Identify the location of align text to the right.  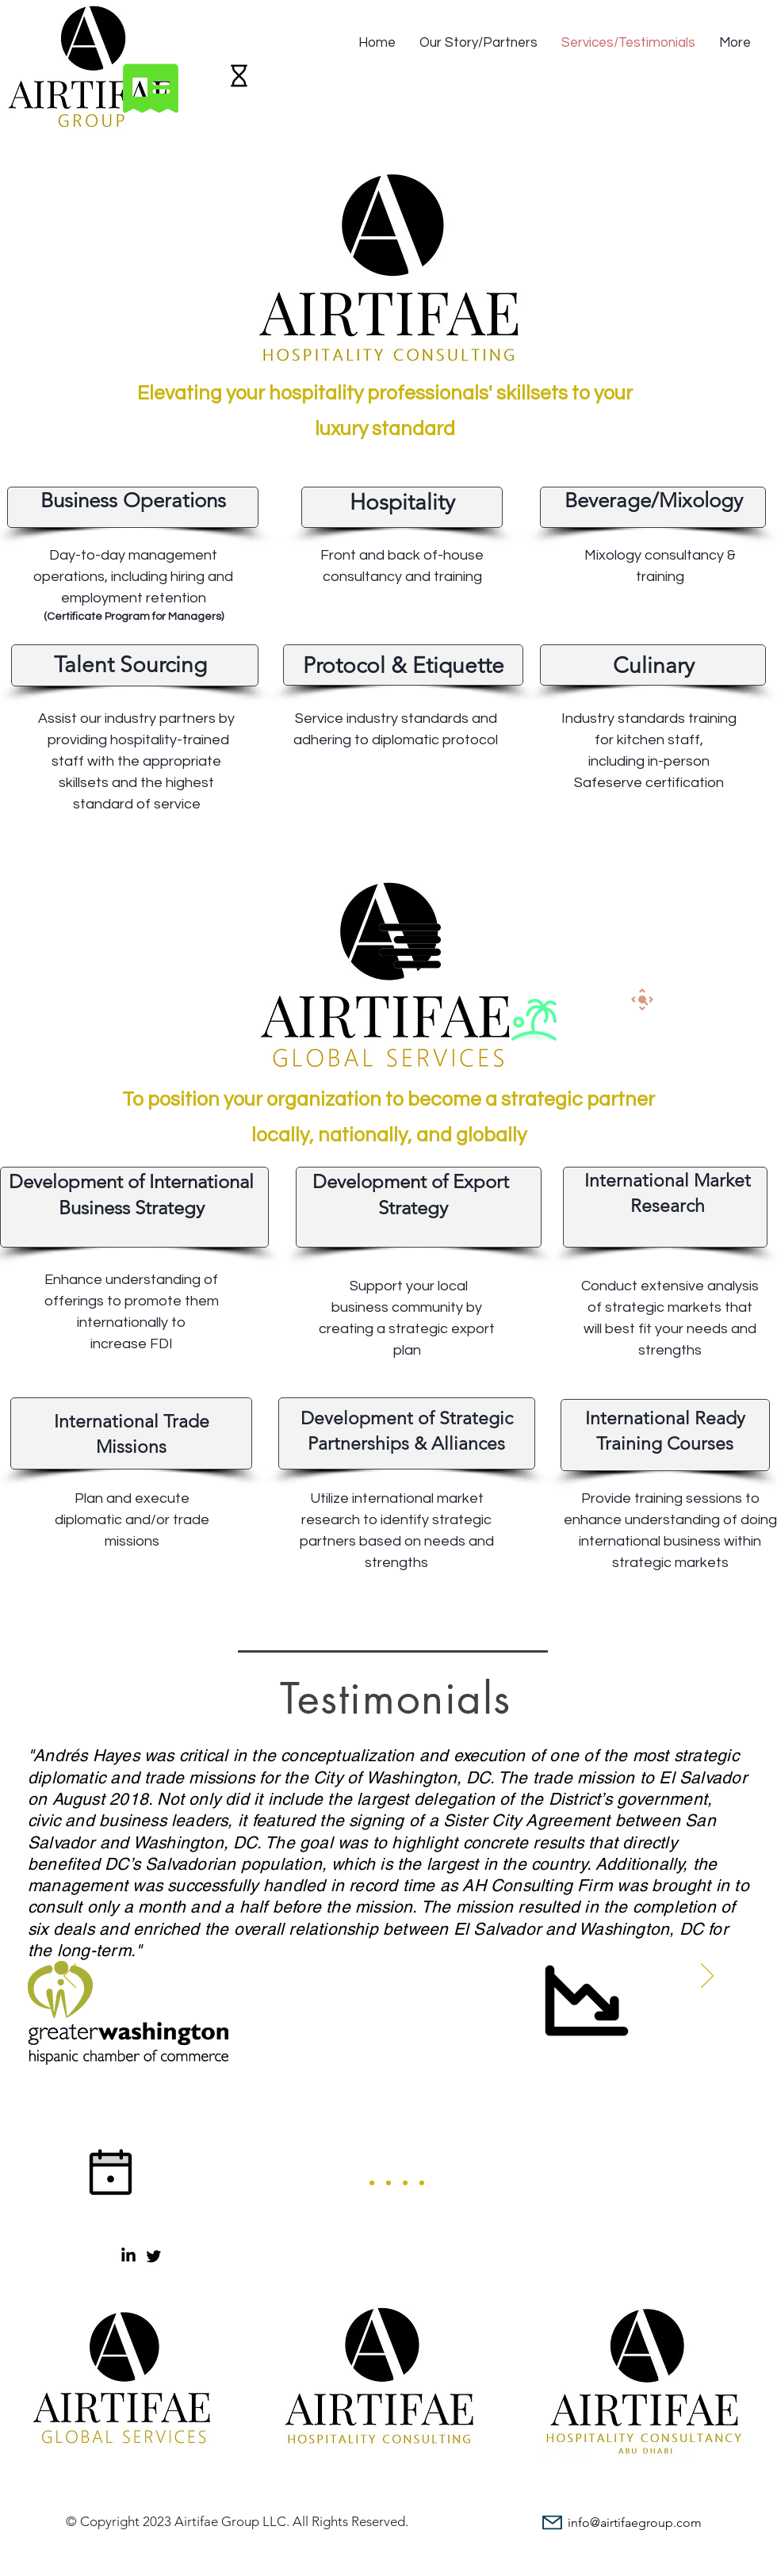
(410, 947).